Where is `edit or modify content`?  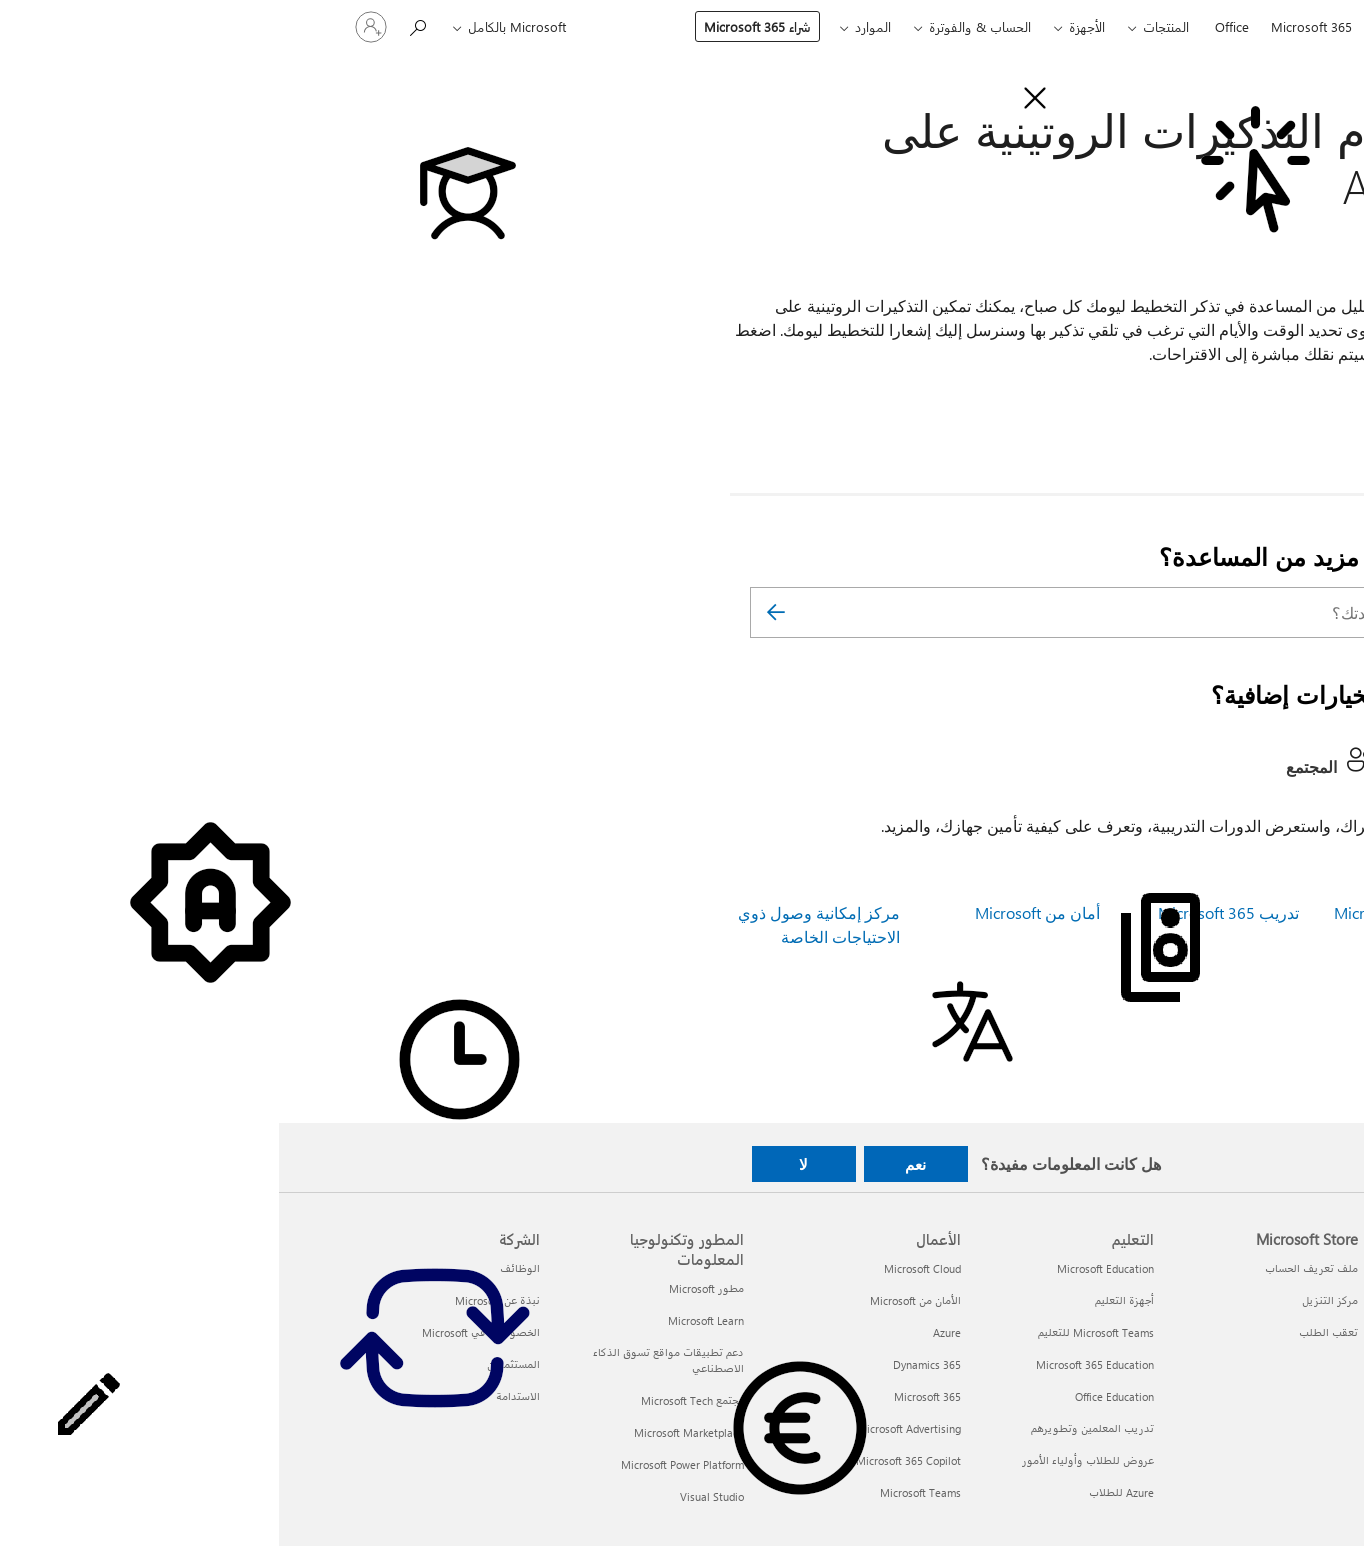 edit or modify content is located at coordinates (89, 1404).